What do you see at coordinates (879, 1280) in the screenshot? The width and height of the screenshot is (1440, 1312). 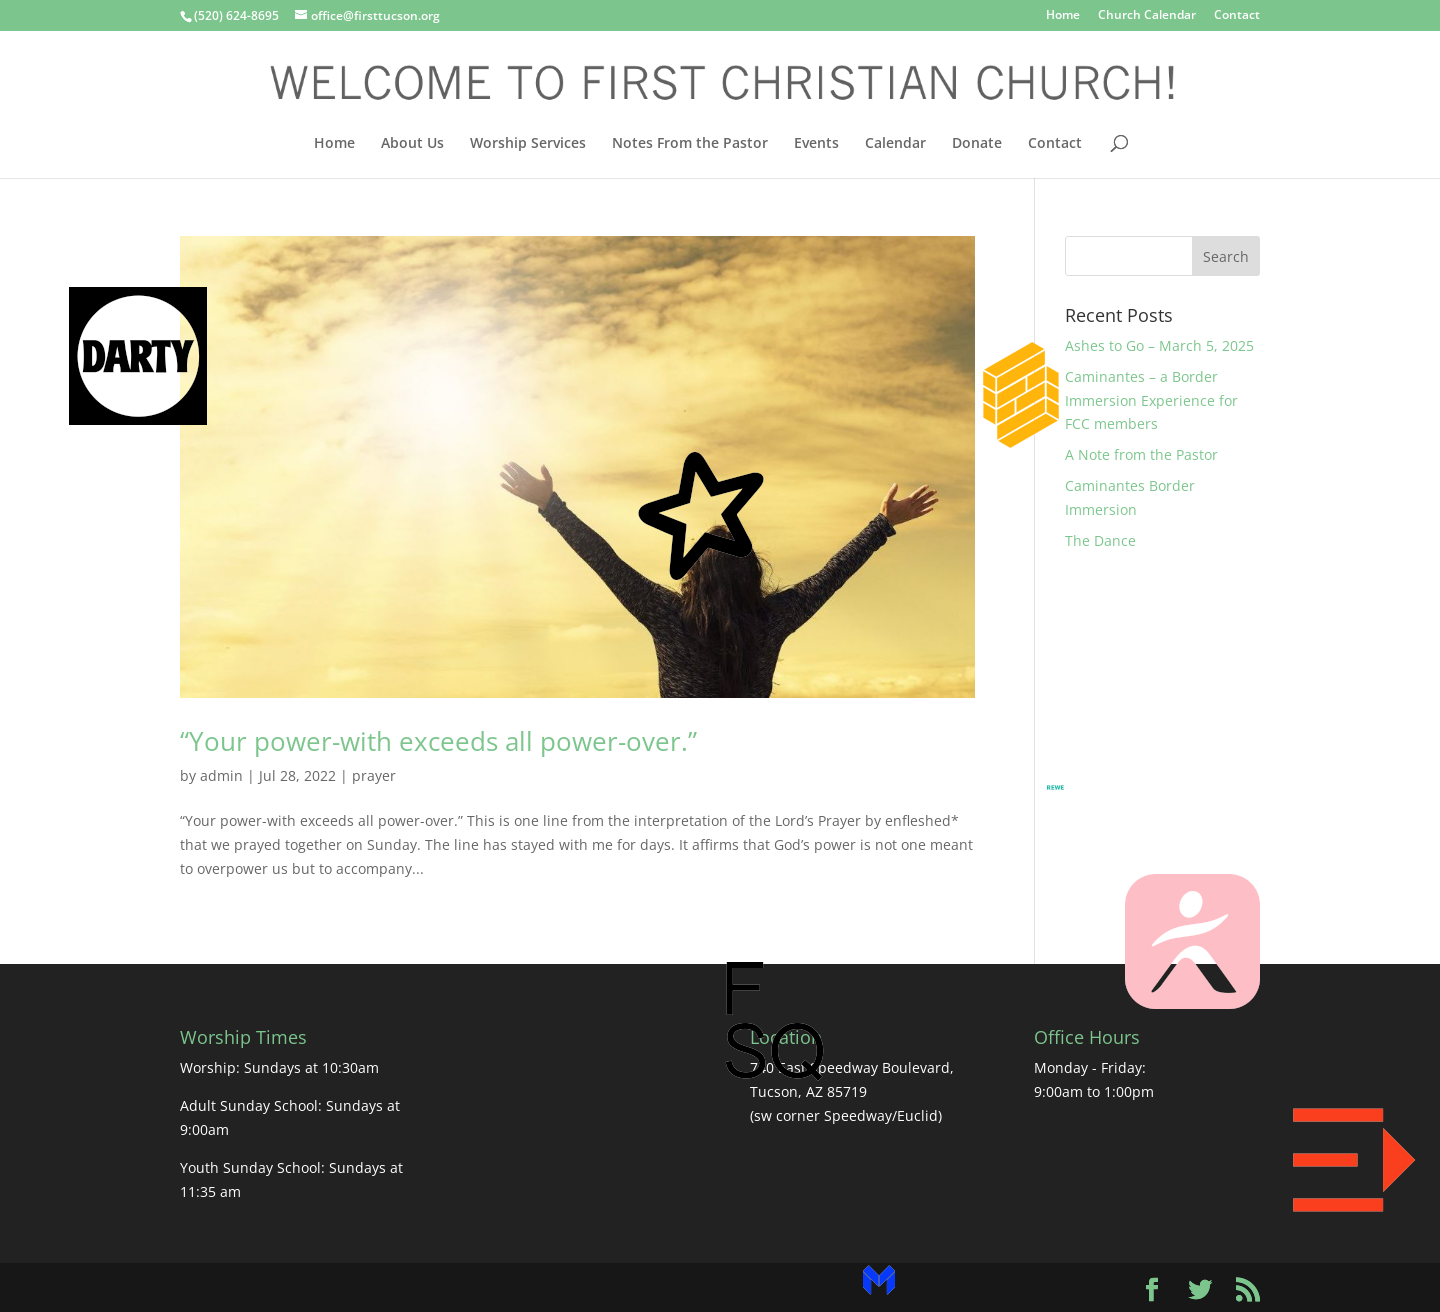 I see `open the Monzo banking app` at bounding box center [879, 1280].